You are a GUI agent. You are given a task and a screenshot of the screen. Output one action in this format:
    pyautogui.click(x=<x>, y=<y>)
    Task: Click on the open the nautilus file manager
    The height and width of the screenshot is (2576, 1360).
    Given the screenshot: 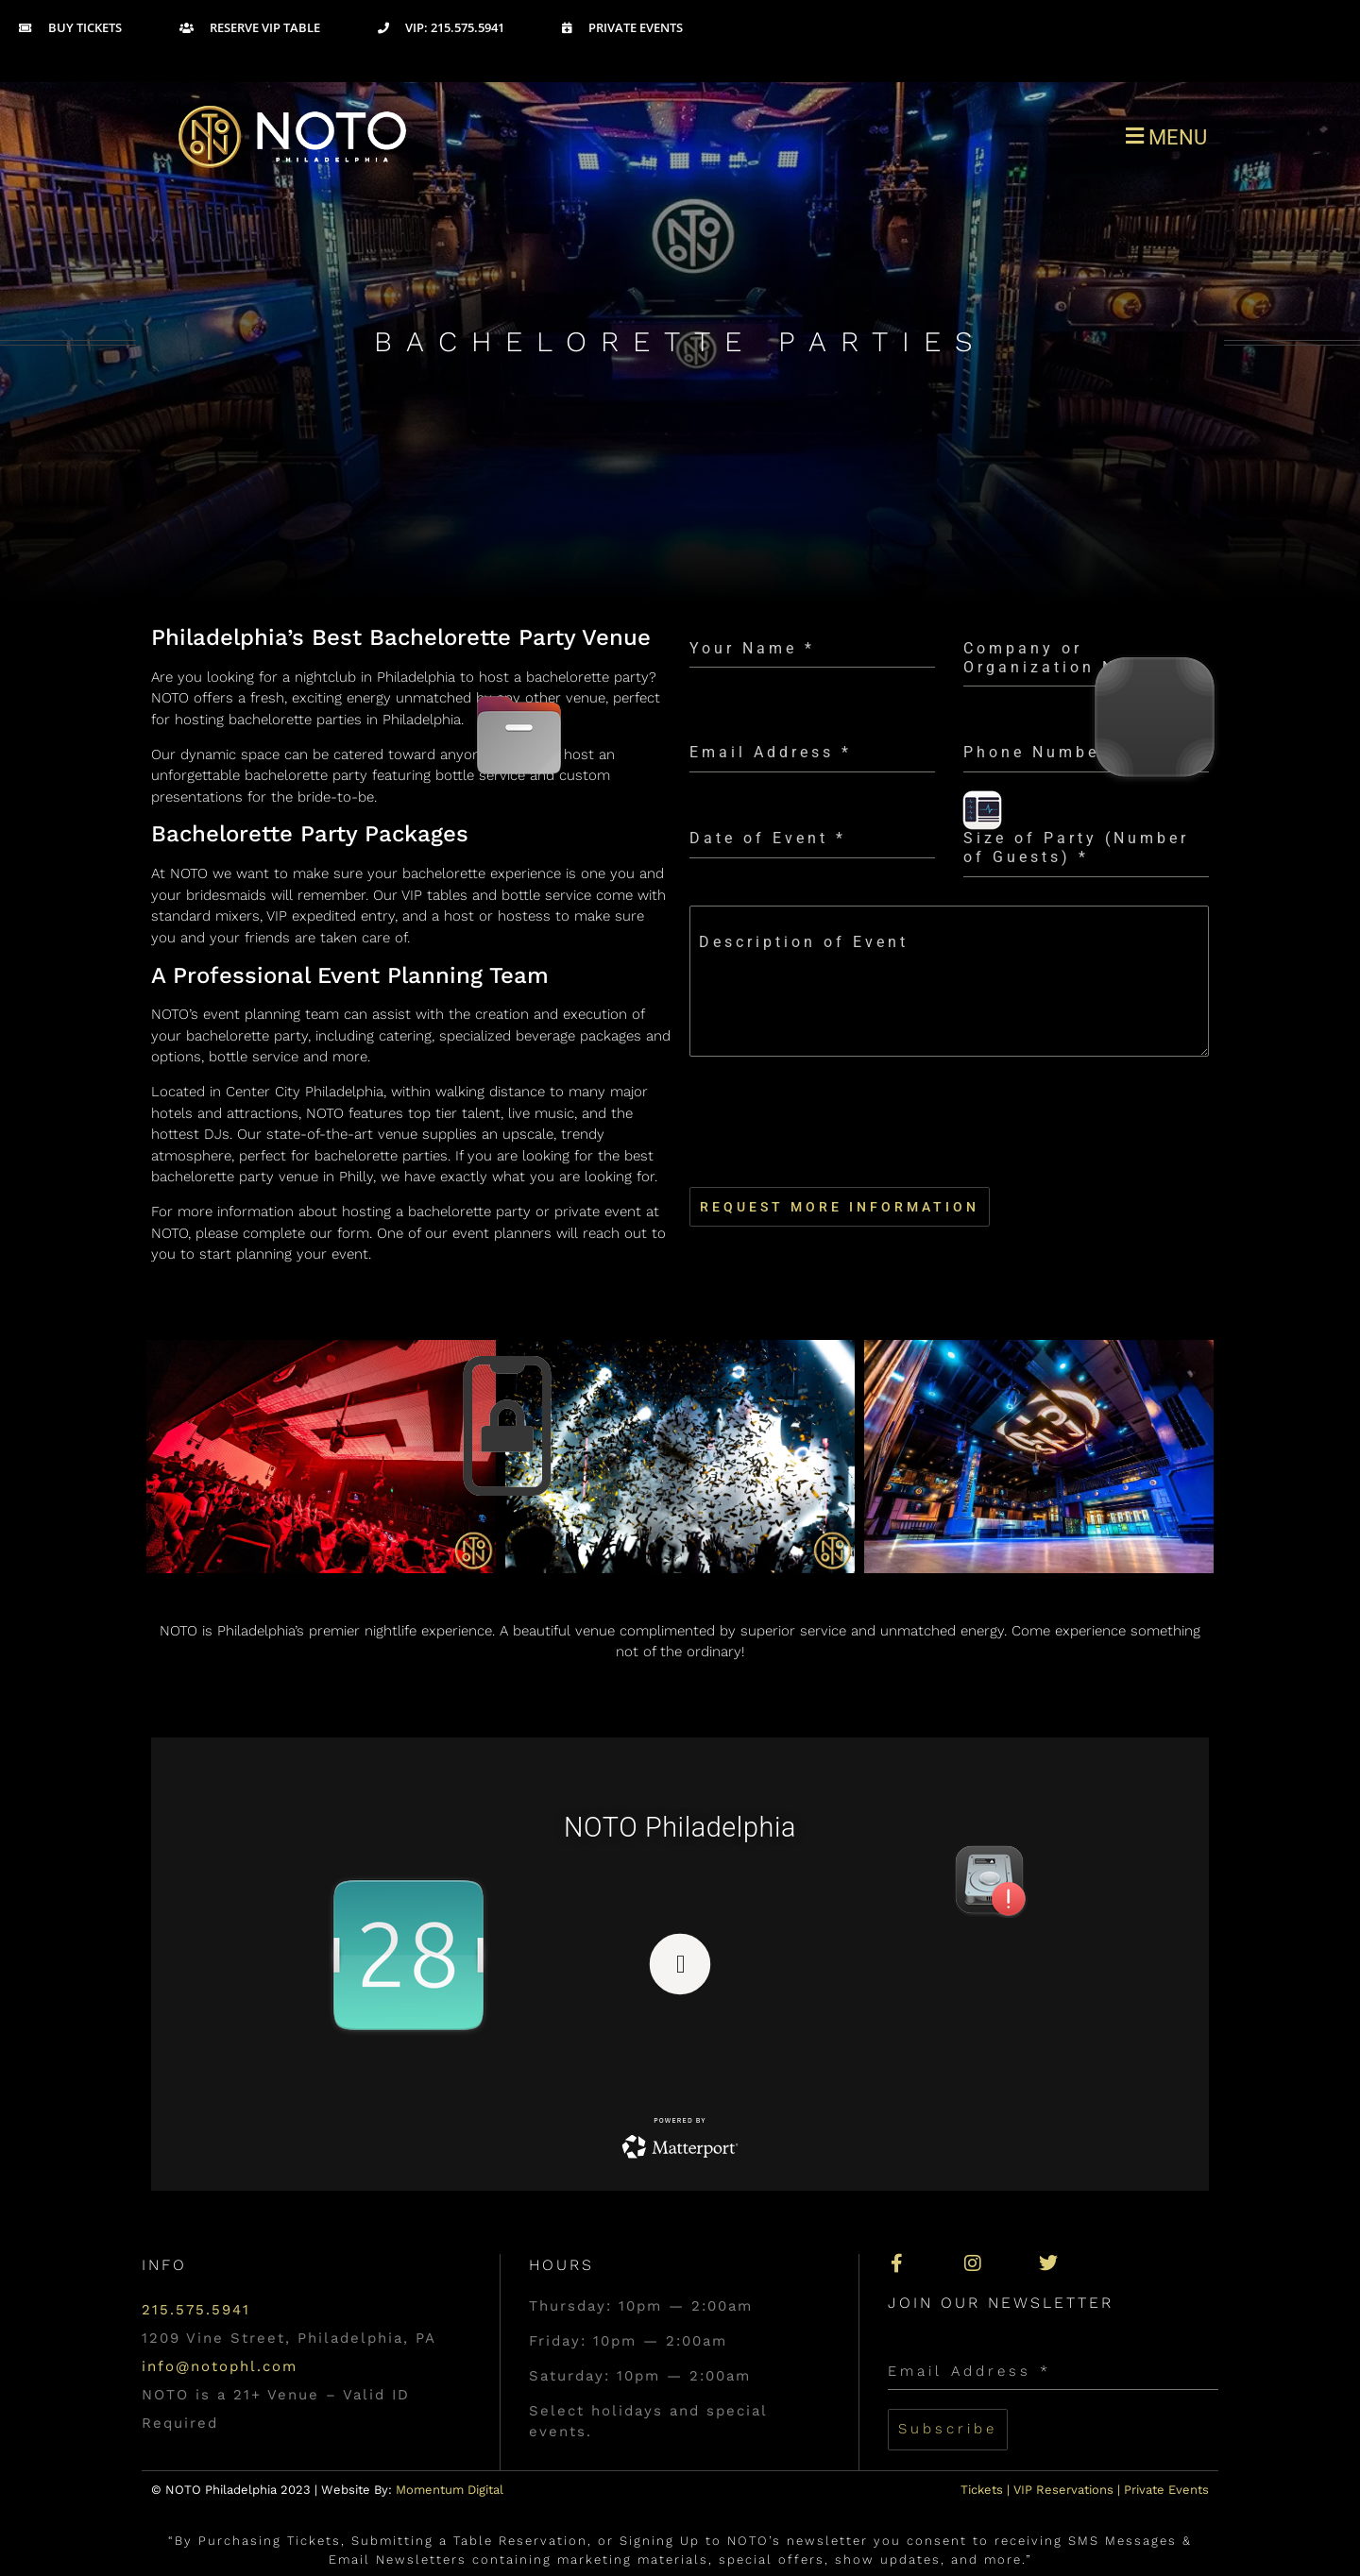 What is the action you would take?
    pyautogui.click(x=518, y=735)
    